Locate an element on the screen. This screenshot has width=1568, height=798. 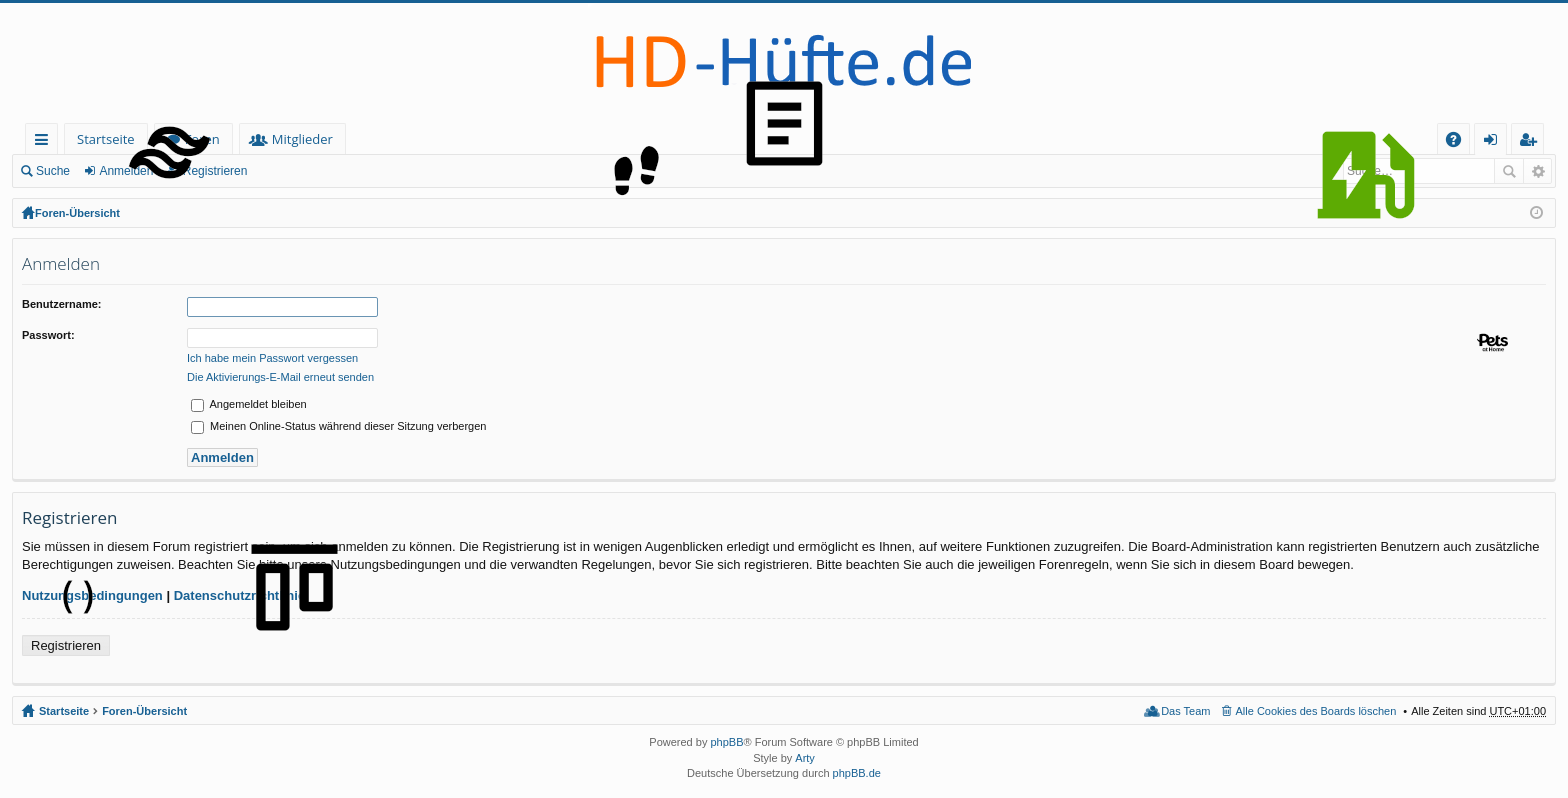
tailwind css framework logo is located at coordinates (169, 152).